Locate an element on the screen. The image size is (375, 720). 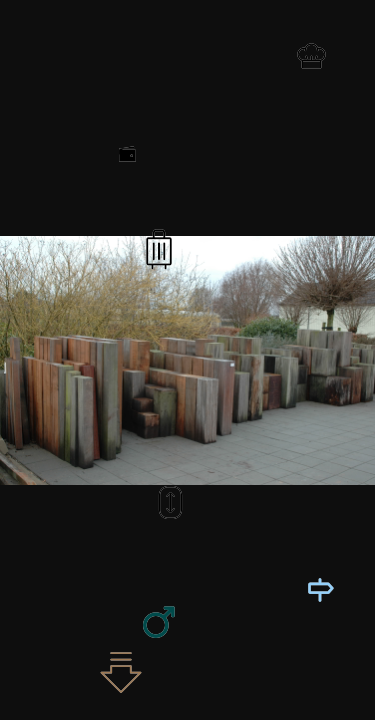
indicates male gender selection is located at coordinates (159, 621).